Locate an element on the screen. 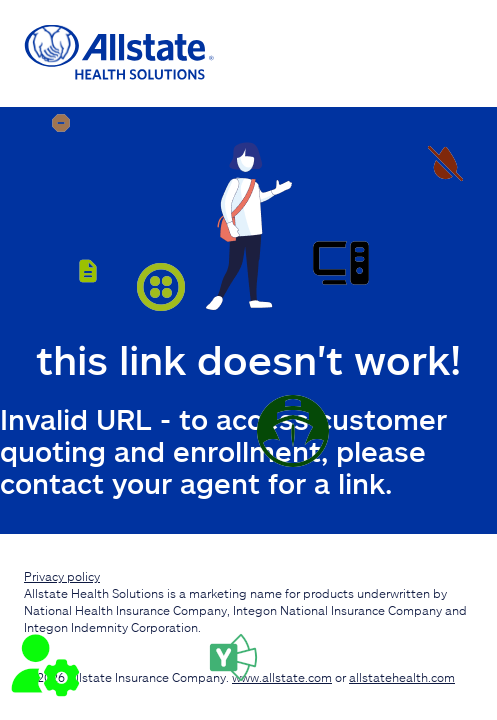 The height and width of the screenshot is (720, 497). access user settings or preferences is located at coordinates (43, 663).